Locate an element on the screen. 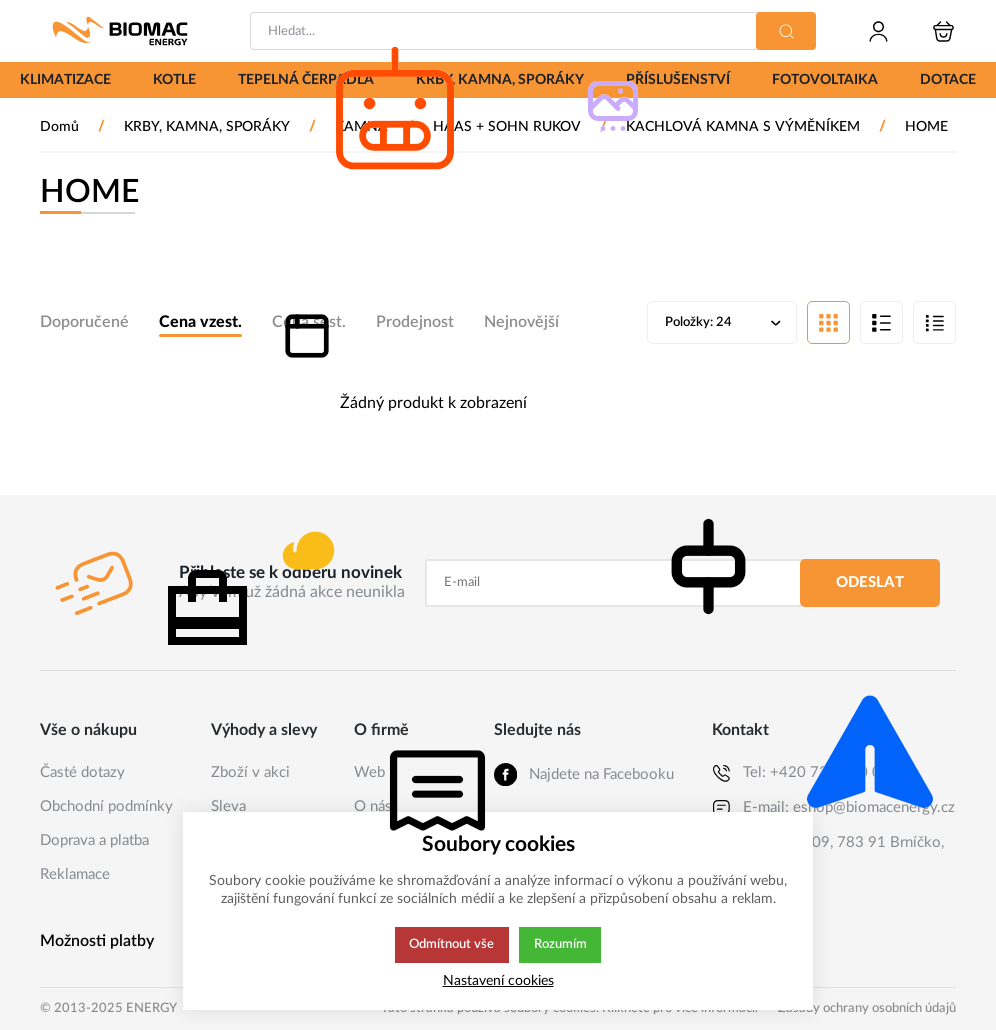 This screenshot has height=1030, width=996. start a photo slideshow is located at coordinates (613, 106).